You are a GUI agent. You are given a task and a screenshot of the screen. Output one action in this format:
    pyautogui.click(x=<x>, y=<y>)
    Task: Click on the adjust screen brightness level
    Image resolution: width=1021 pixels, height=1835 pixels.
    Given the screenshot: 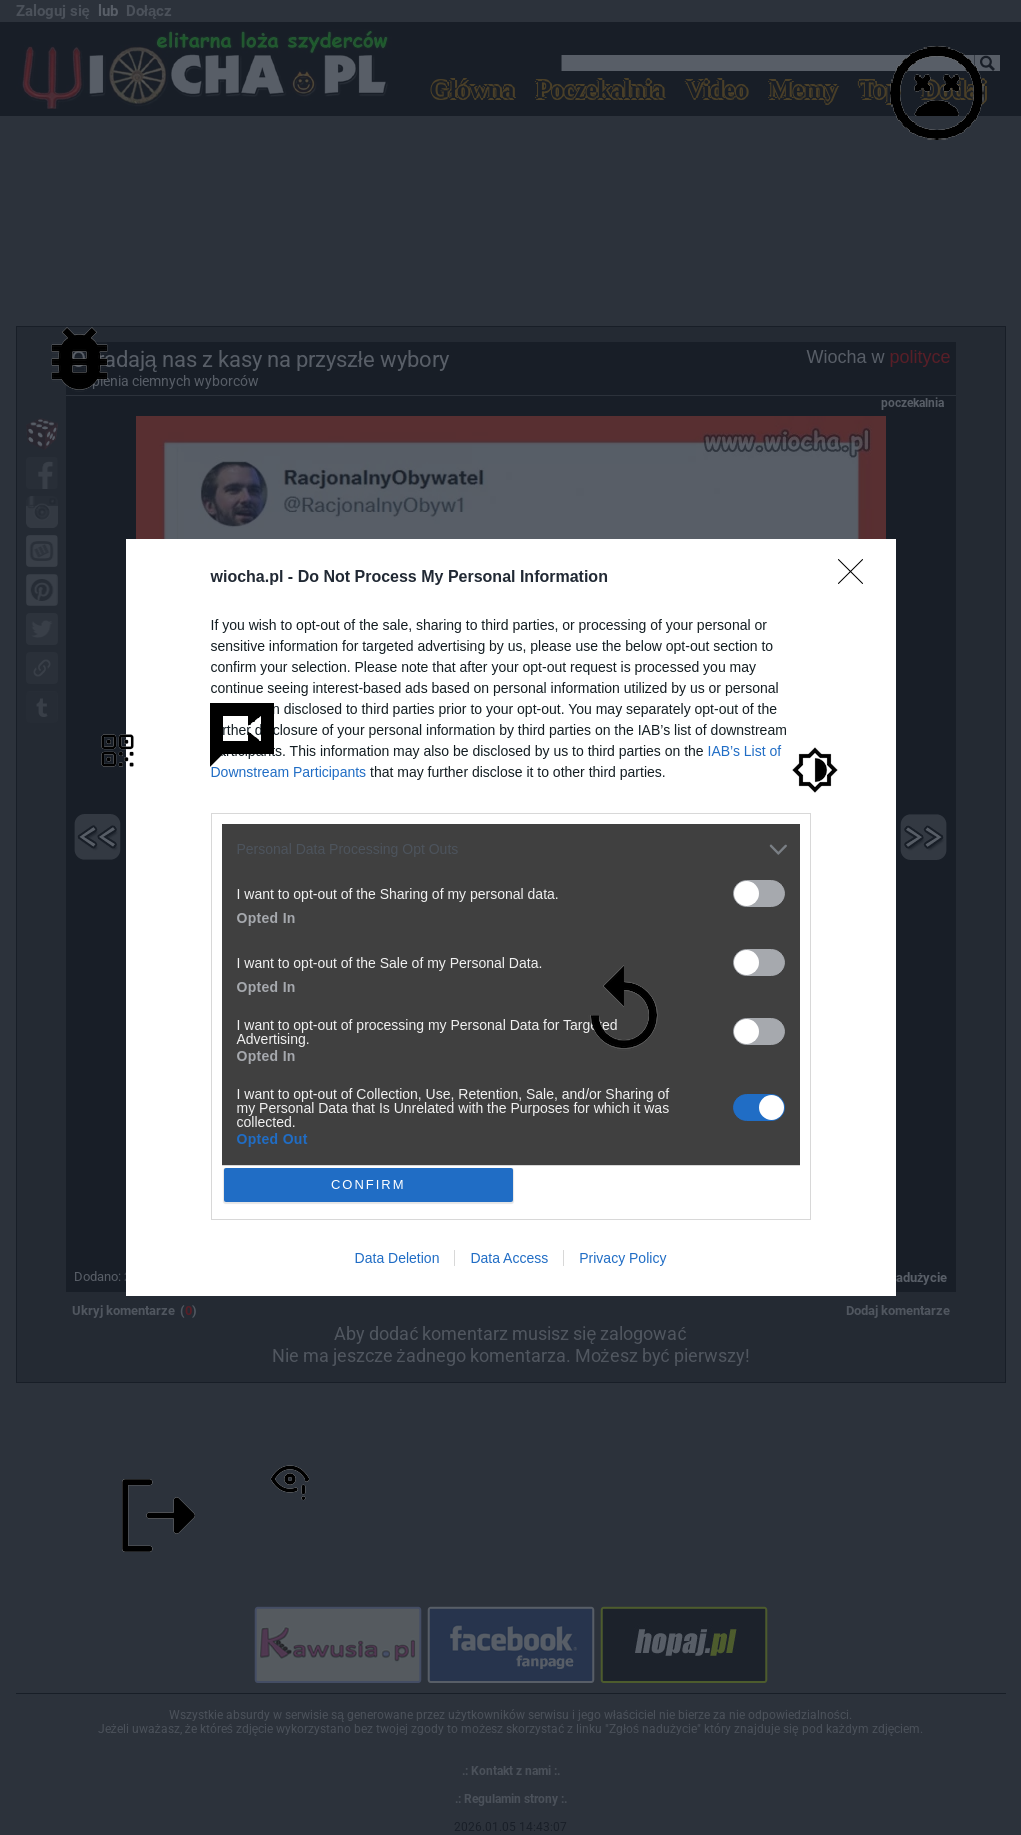 What is the action you would take?
    pyautogui.click(x=815, y=770)
    